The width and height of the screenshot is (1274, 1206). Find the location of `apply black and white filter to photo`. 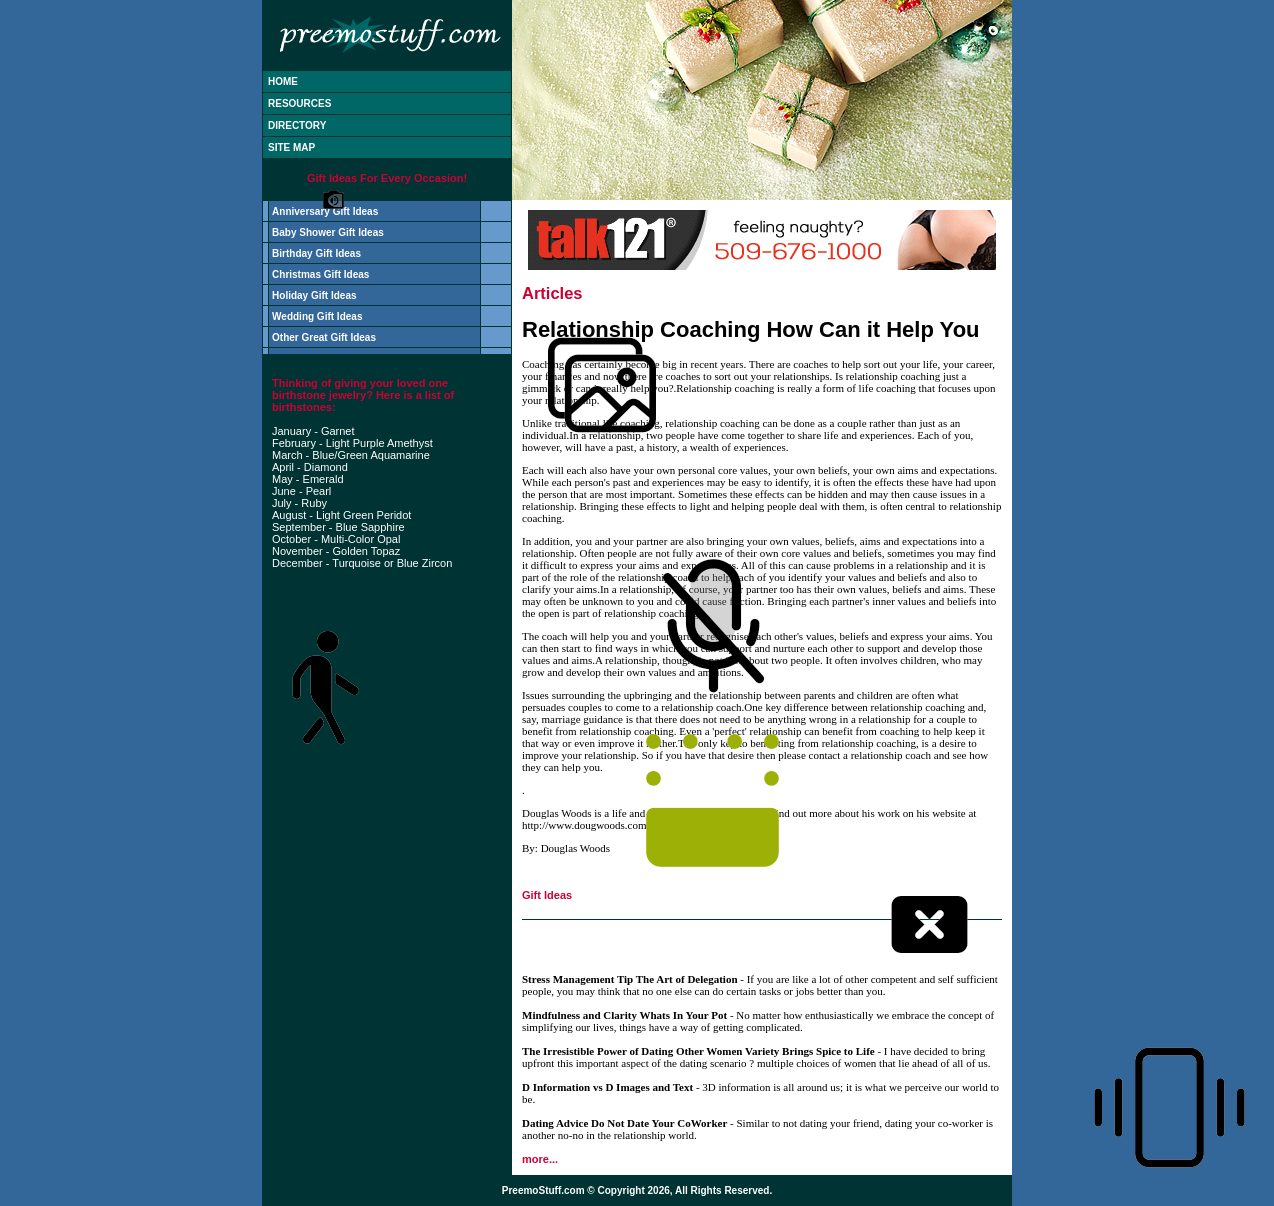

apply black and white filter to photo is located at coordinates (333, 199).